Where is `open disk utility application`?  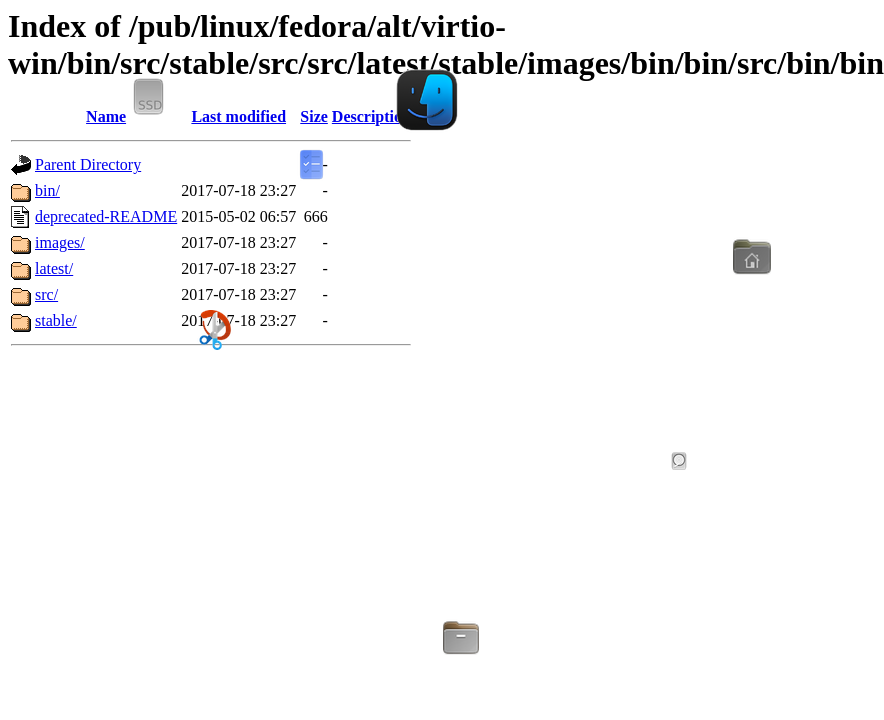
open disk utility application is located at coordinates (679, 461).